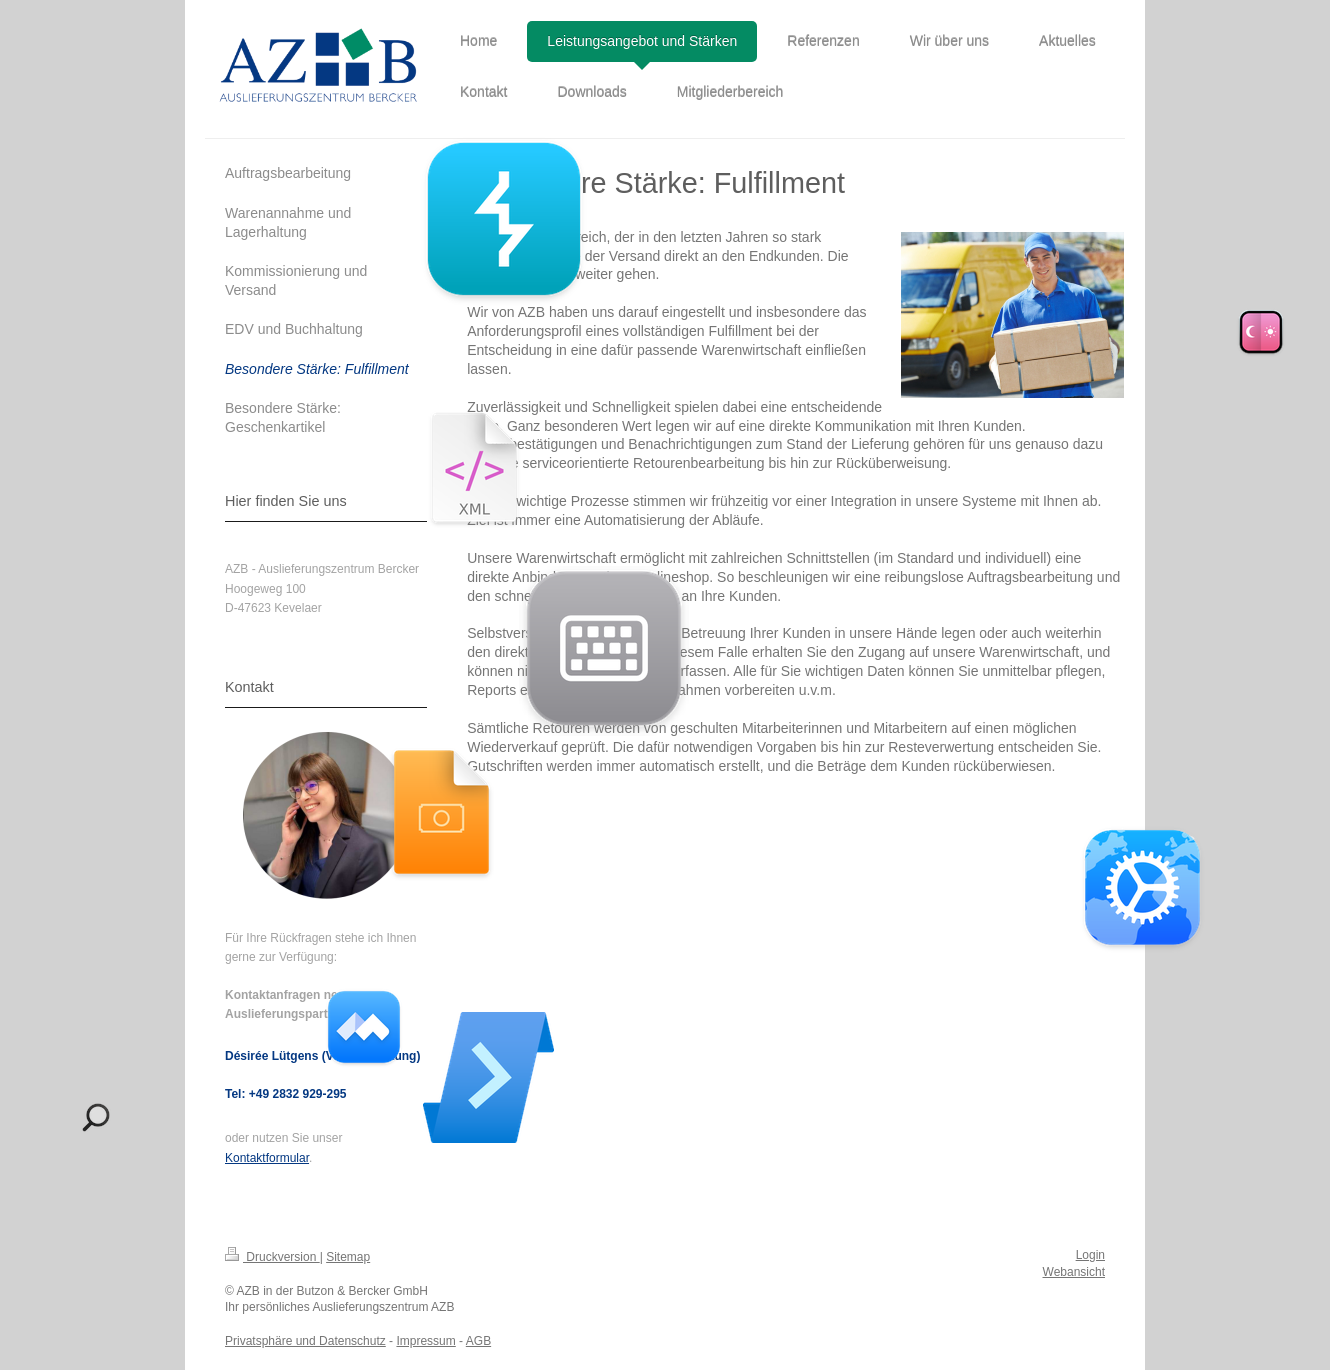  Describe the element at coordinates (1261, 332) in the screenshot. I see `open dynamic wallpaper editor app` at that location.